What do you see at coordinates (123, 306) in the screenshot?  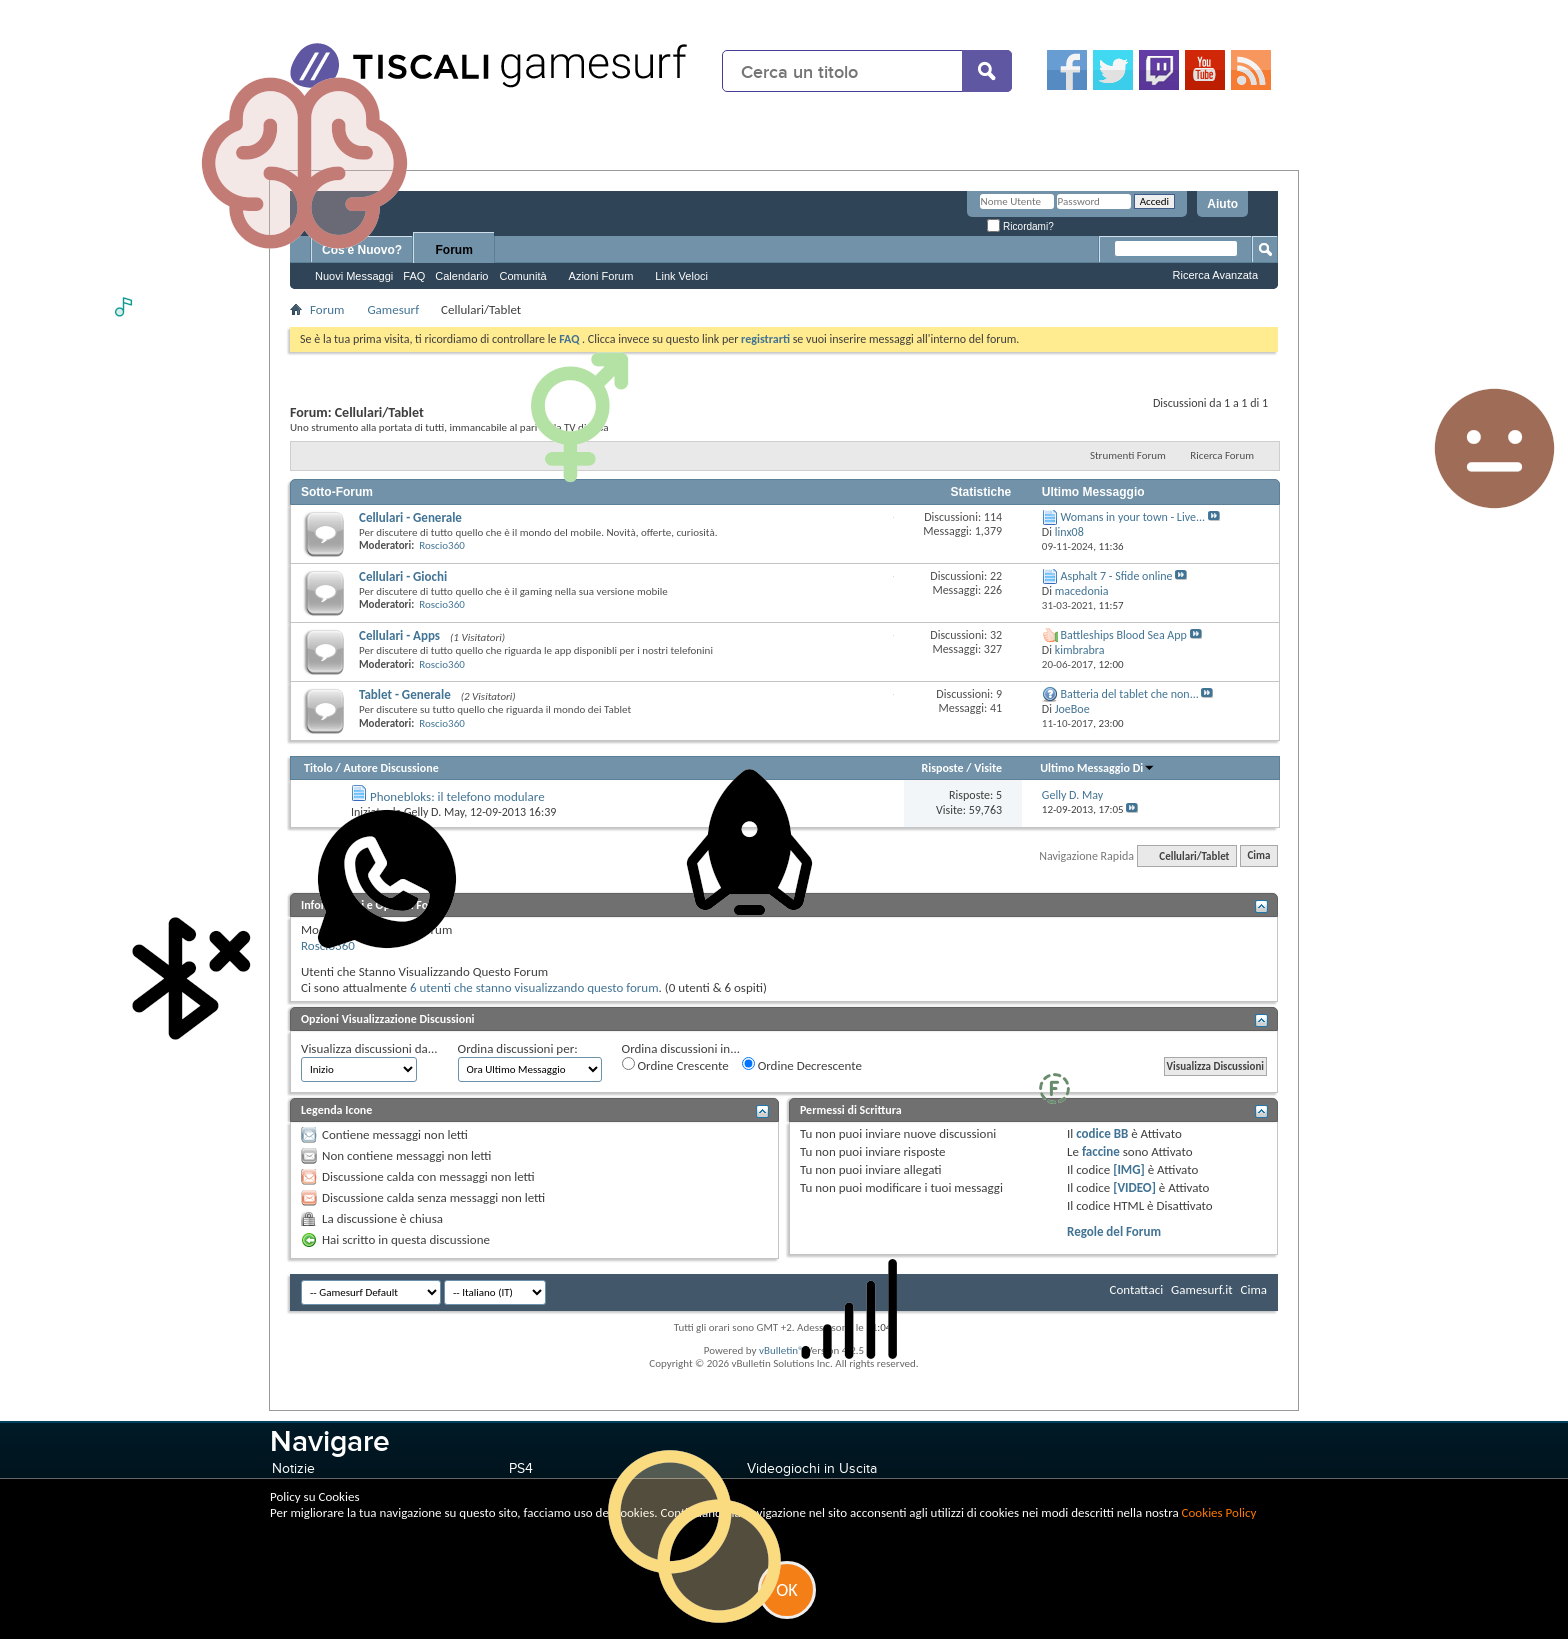 I see `access music or audio player` at bounding box center [123, 306].